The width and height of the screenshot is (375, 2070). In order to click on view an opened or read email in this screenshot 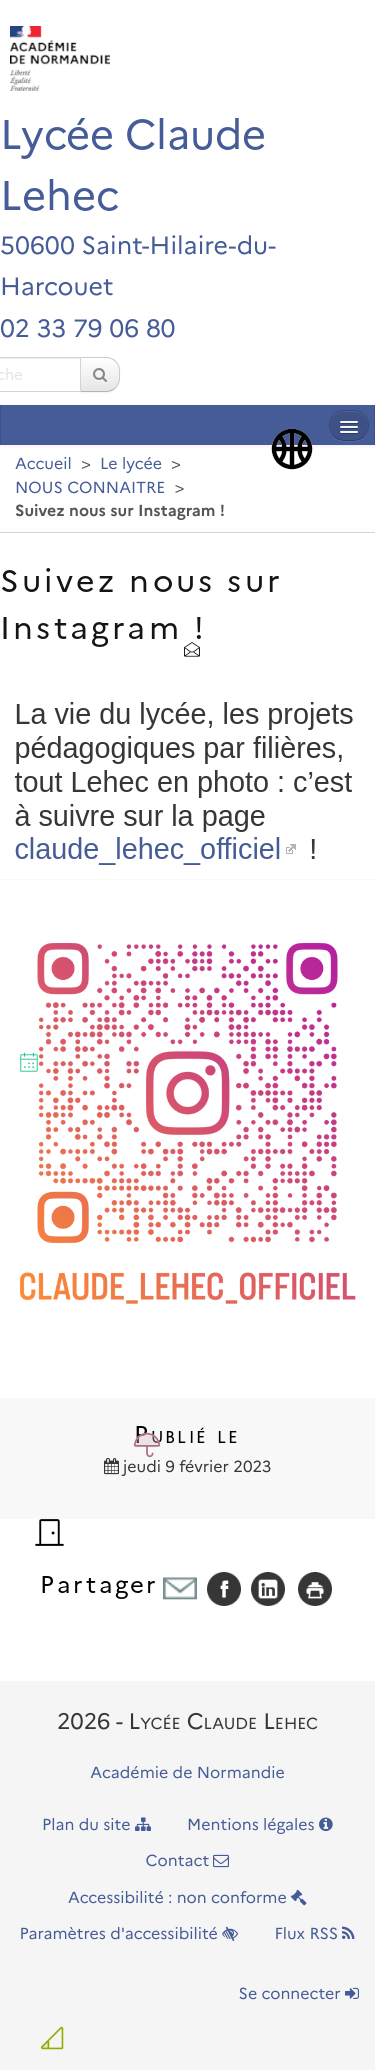, I will do `click(192, 650)`.